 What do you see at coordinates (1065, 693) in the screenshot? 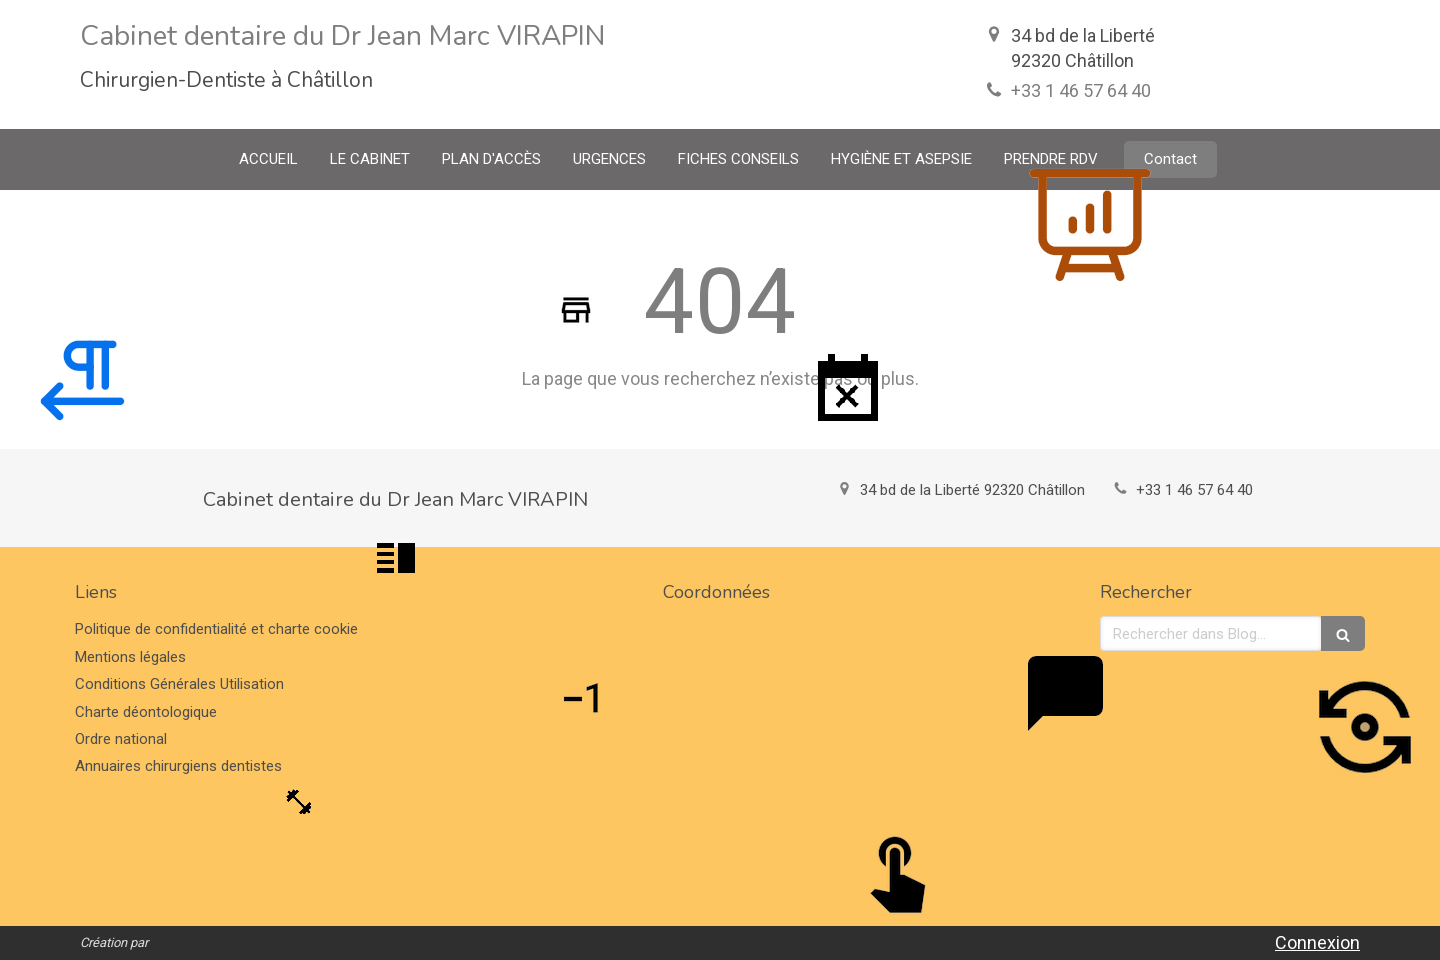
I see `open chat or messaging` at bounding box center [1065, 693].